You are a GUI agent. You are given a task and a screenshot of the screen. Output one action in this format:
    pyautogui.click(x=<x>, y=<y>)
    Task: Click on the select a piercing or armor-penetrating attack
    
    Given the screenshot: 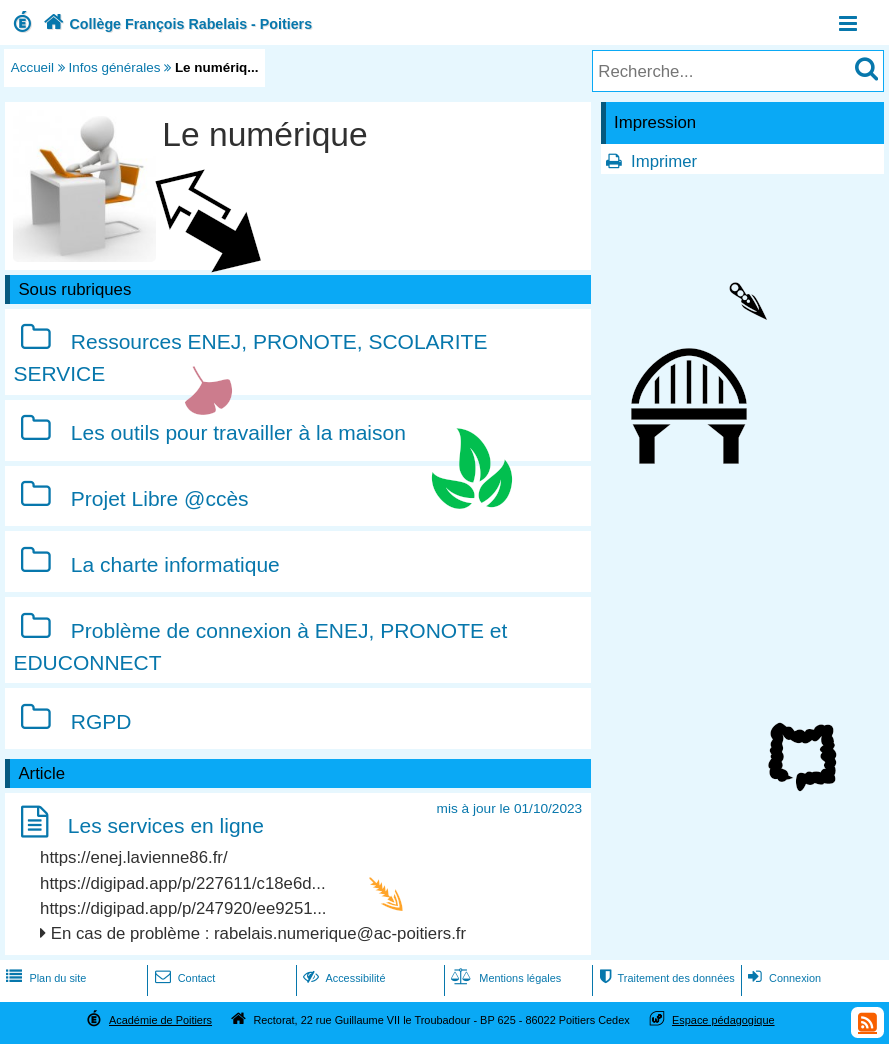 What is the action you would take?
    pyautogui.click(x=386, y=894)
    